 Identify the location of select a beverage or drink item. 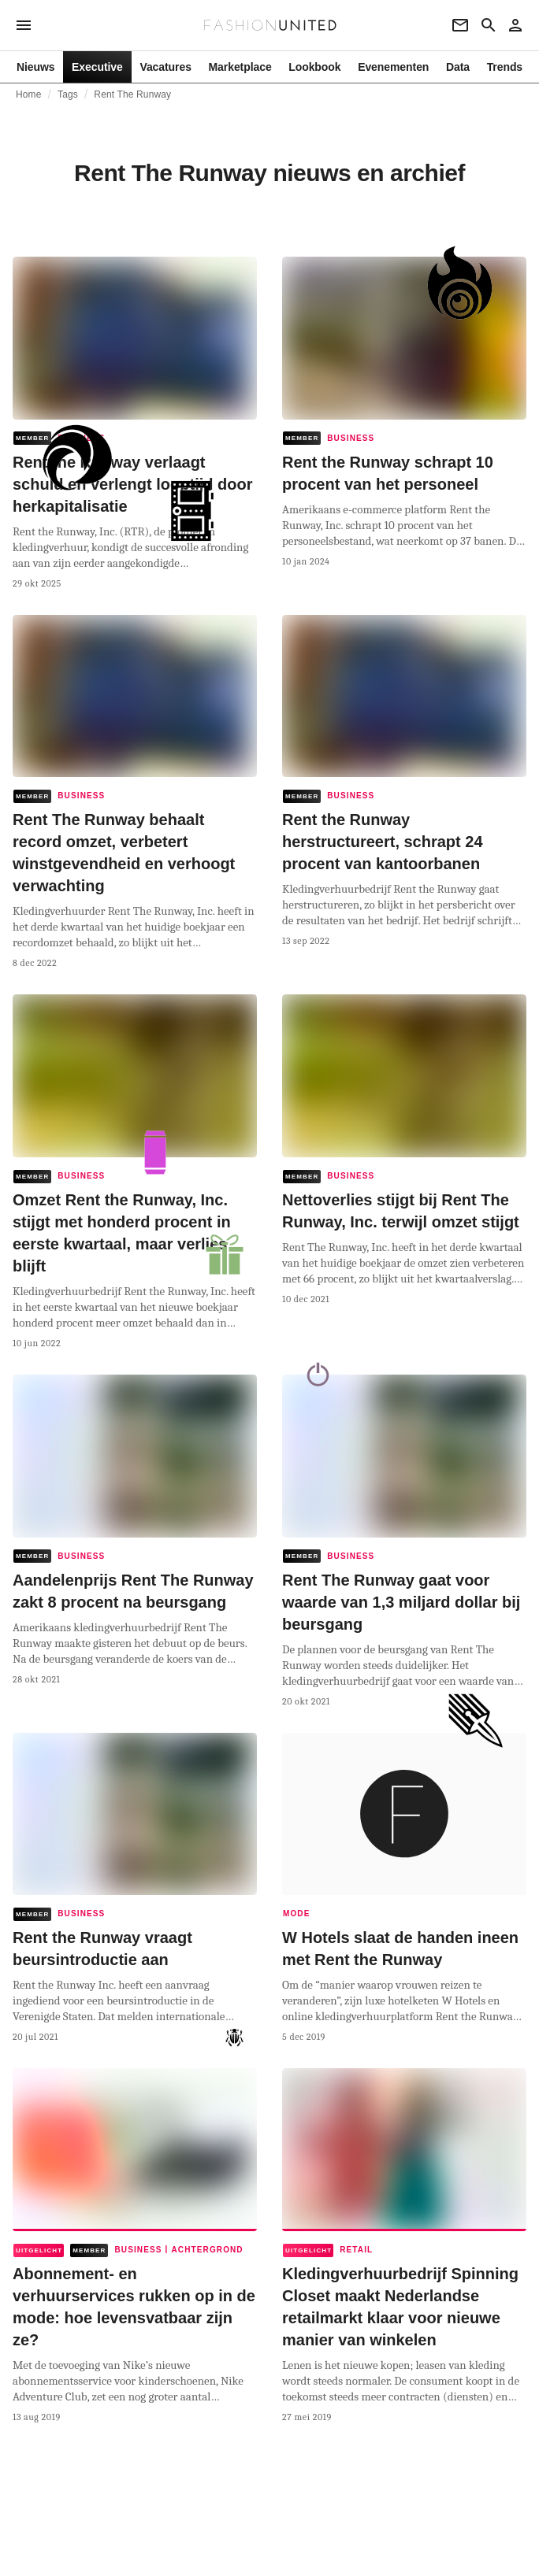
(155, 1153).